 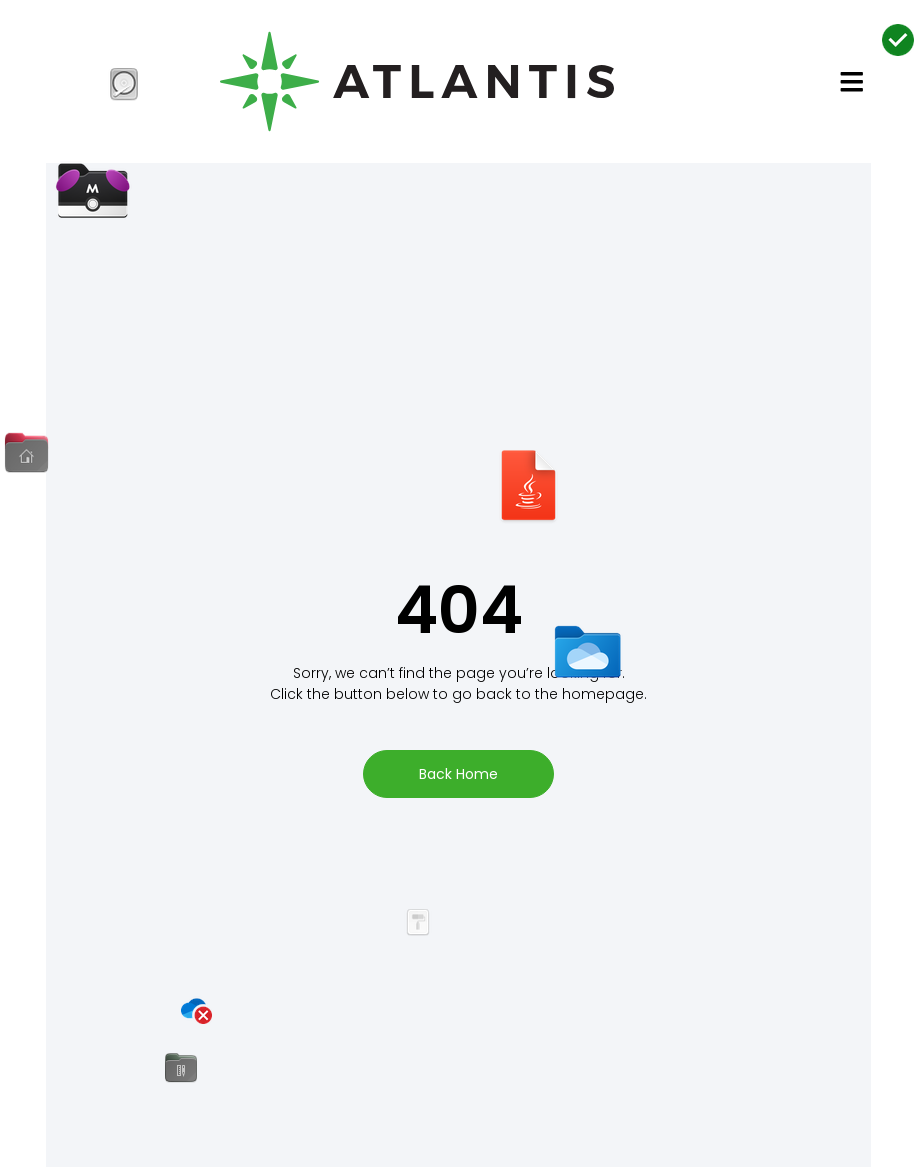 I want to click on OneDrive sync error or connection failure, so click(x=196, y=1008).